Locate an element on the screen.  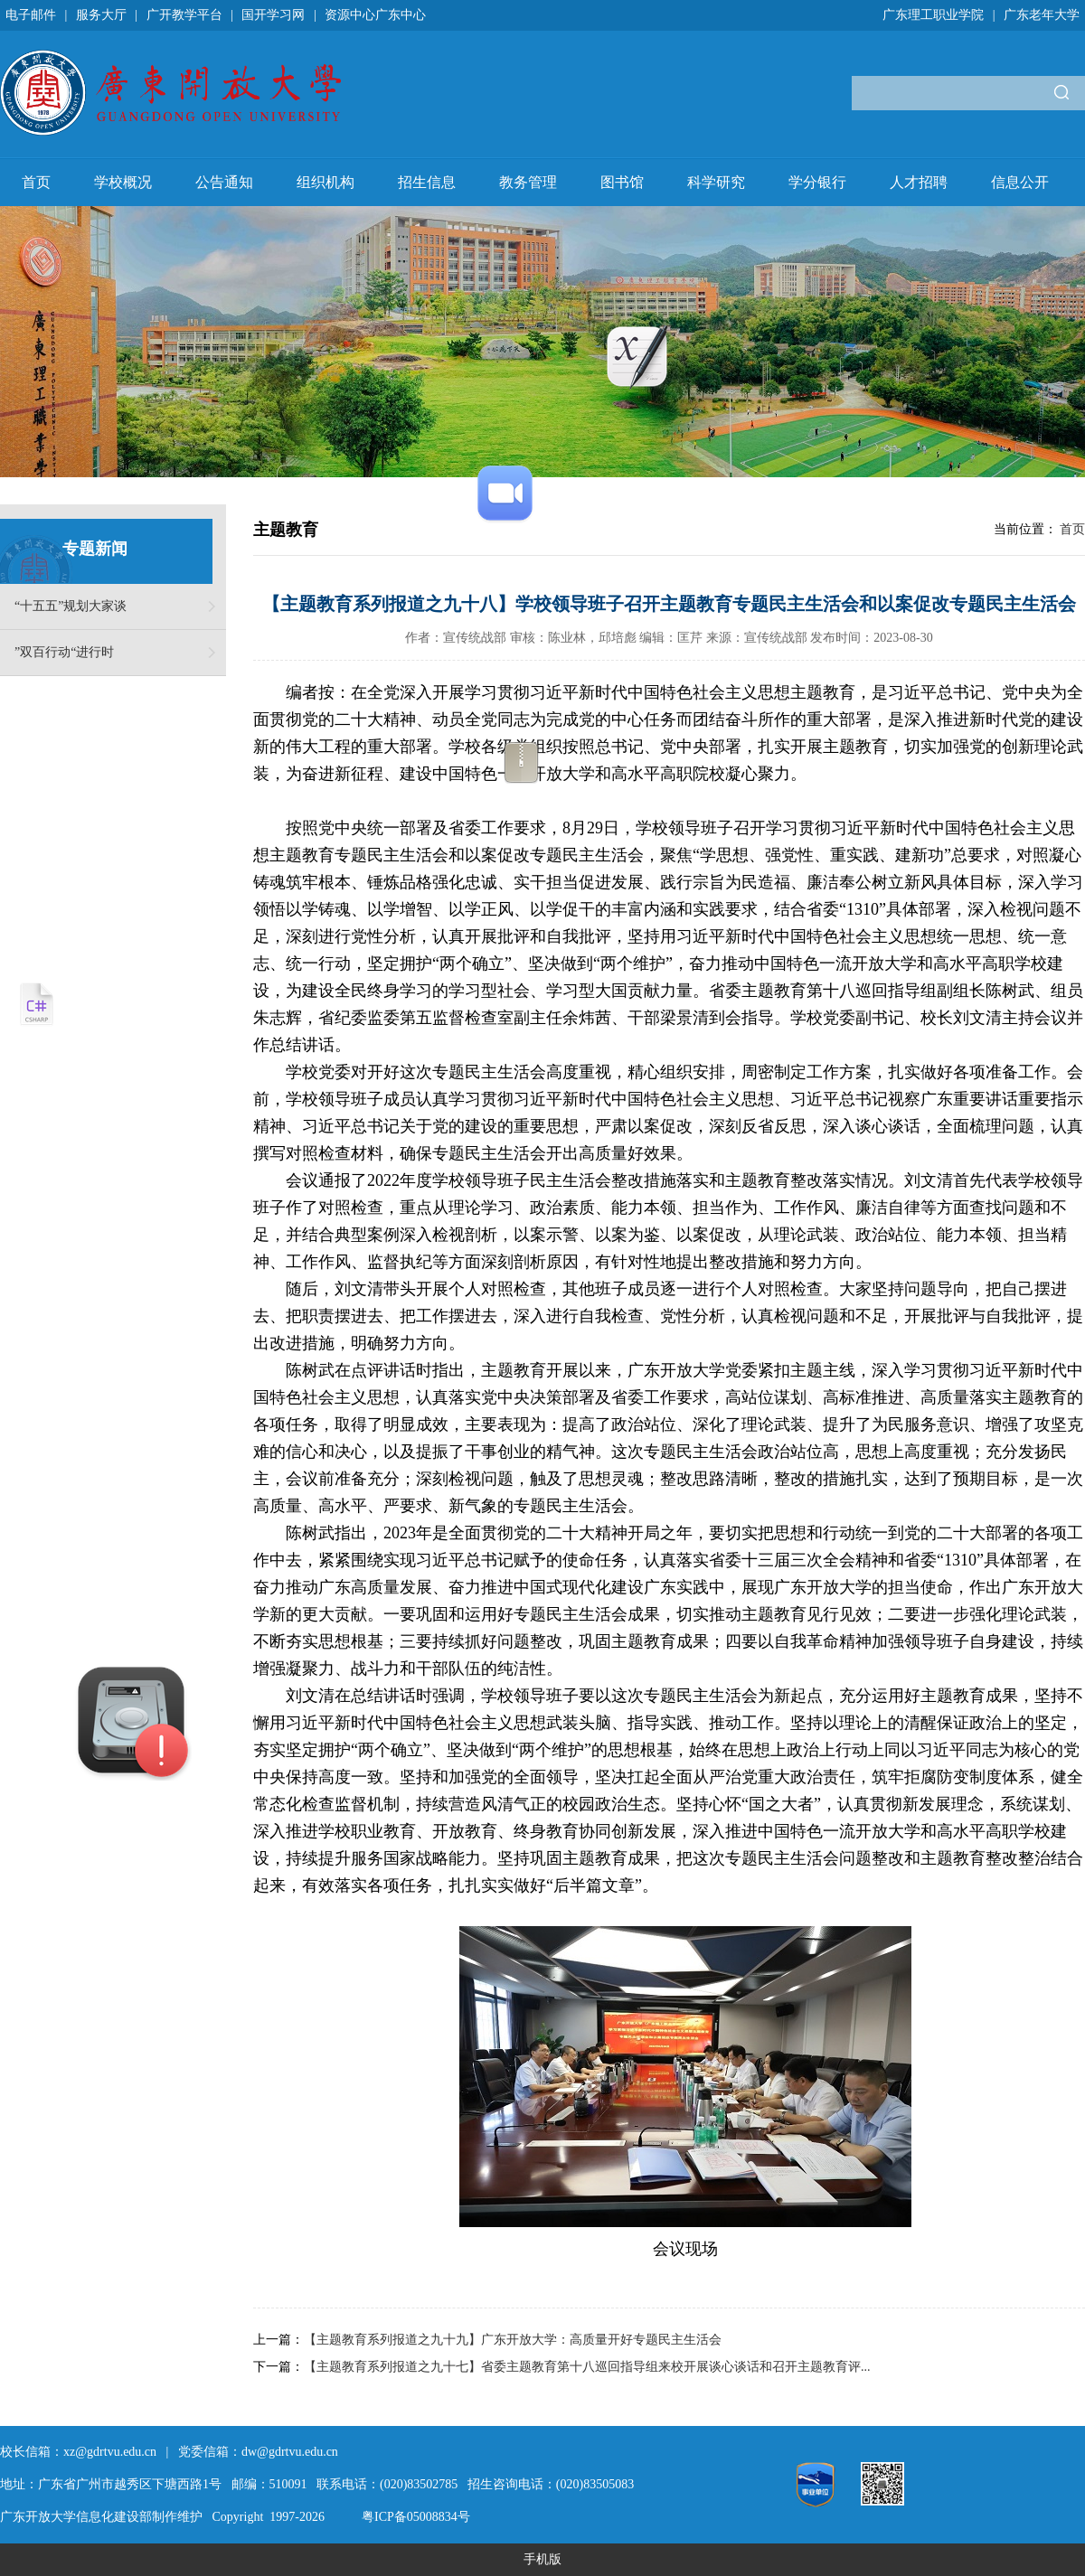
disk space warning alert is located at coordinates (131, 1720).